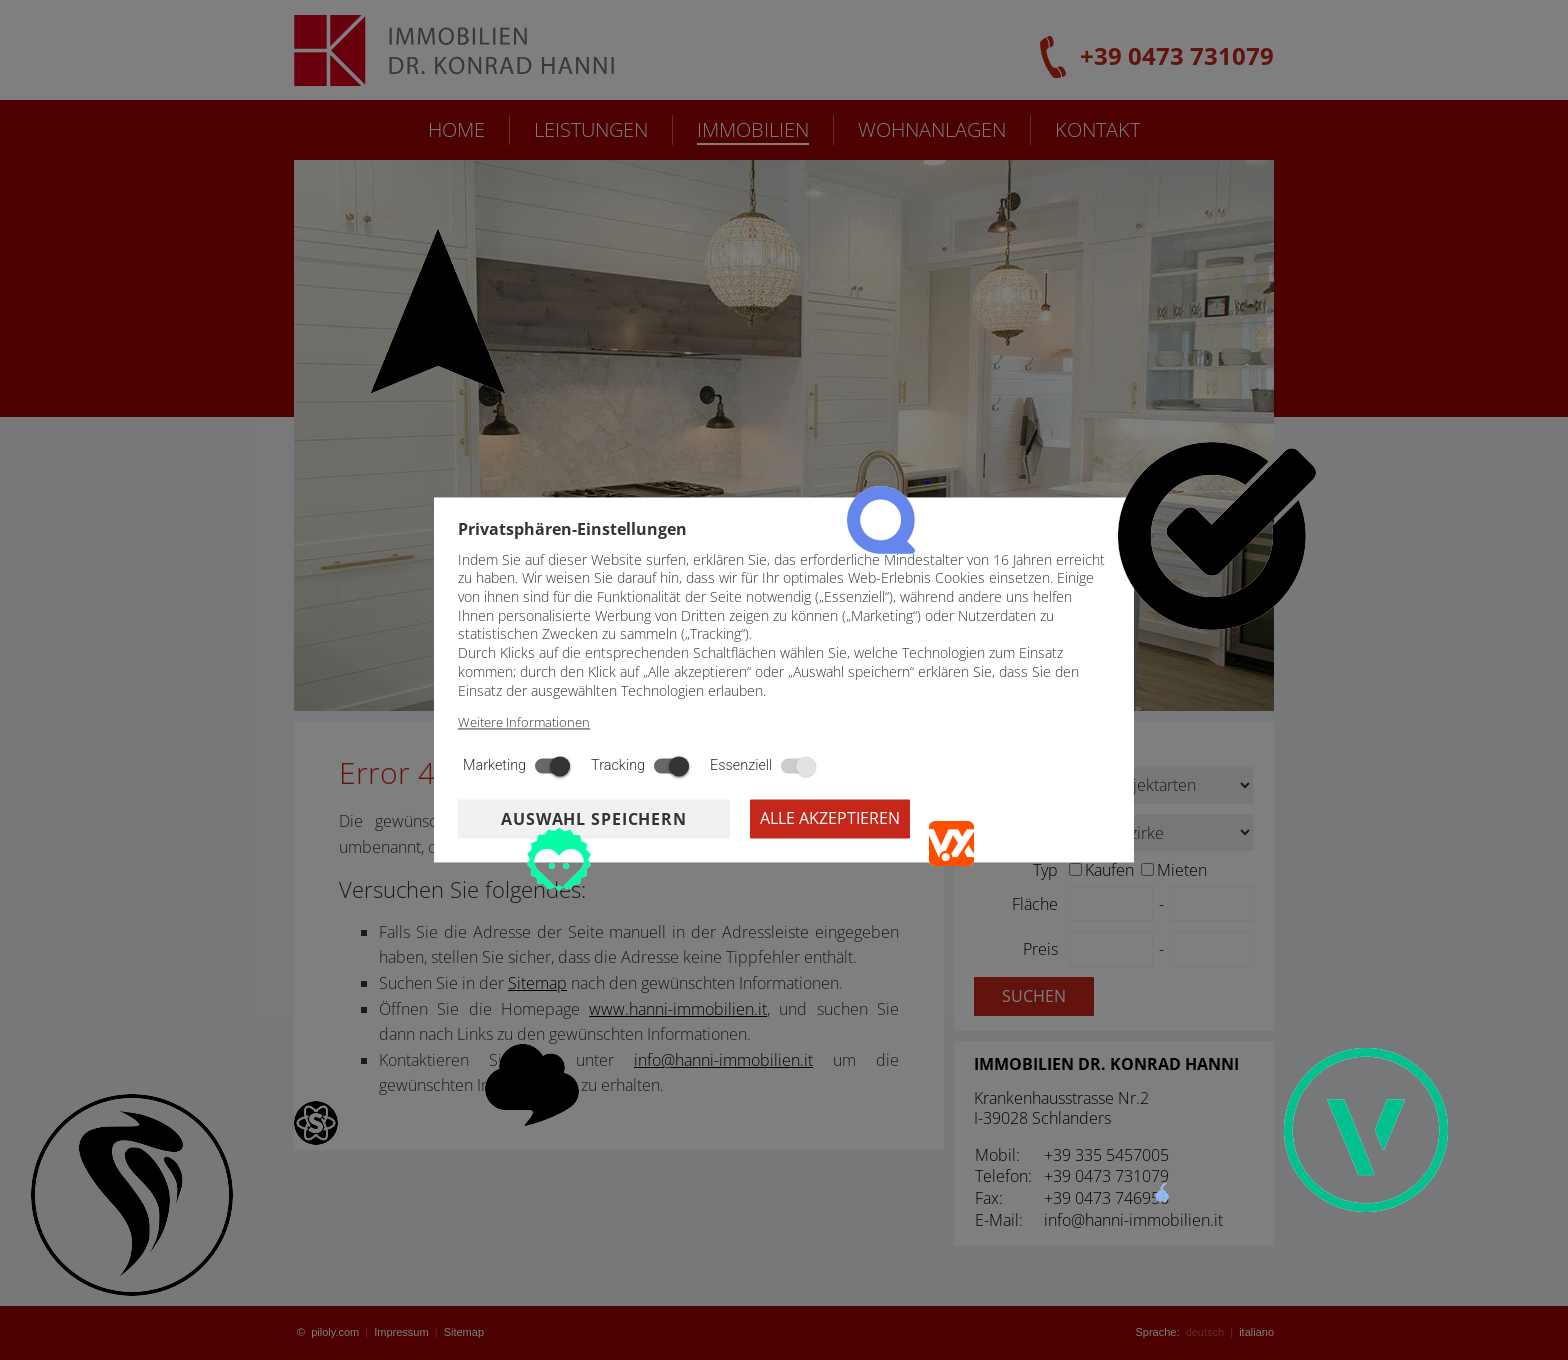  I want to click on open the Quora app, so click(881, 520).